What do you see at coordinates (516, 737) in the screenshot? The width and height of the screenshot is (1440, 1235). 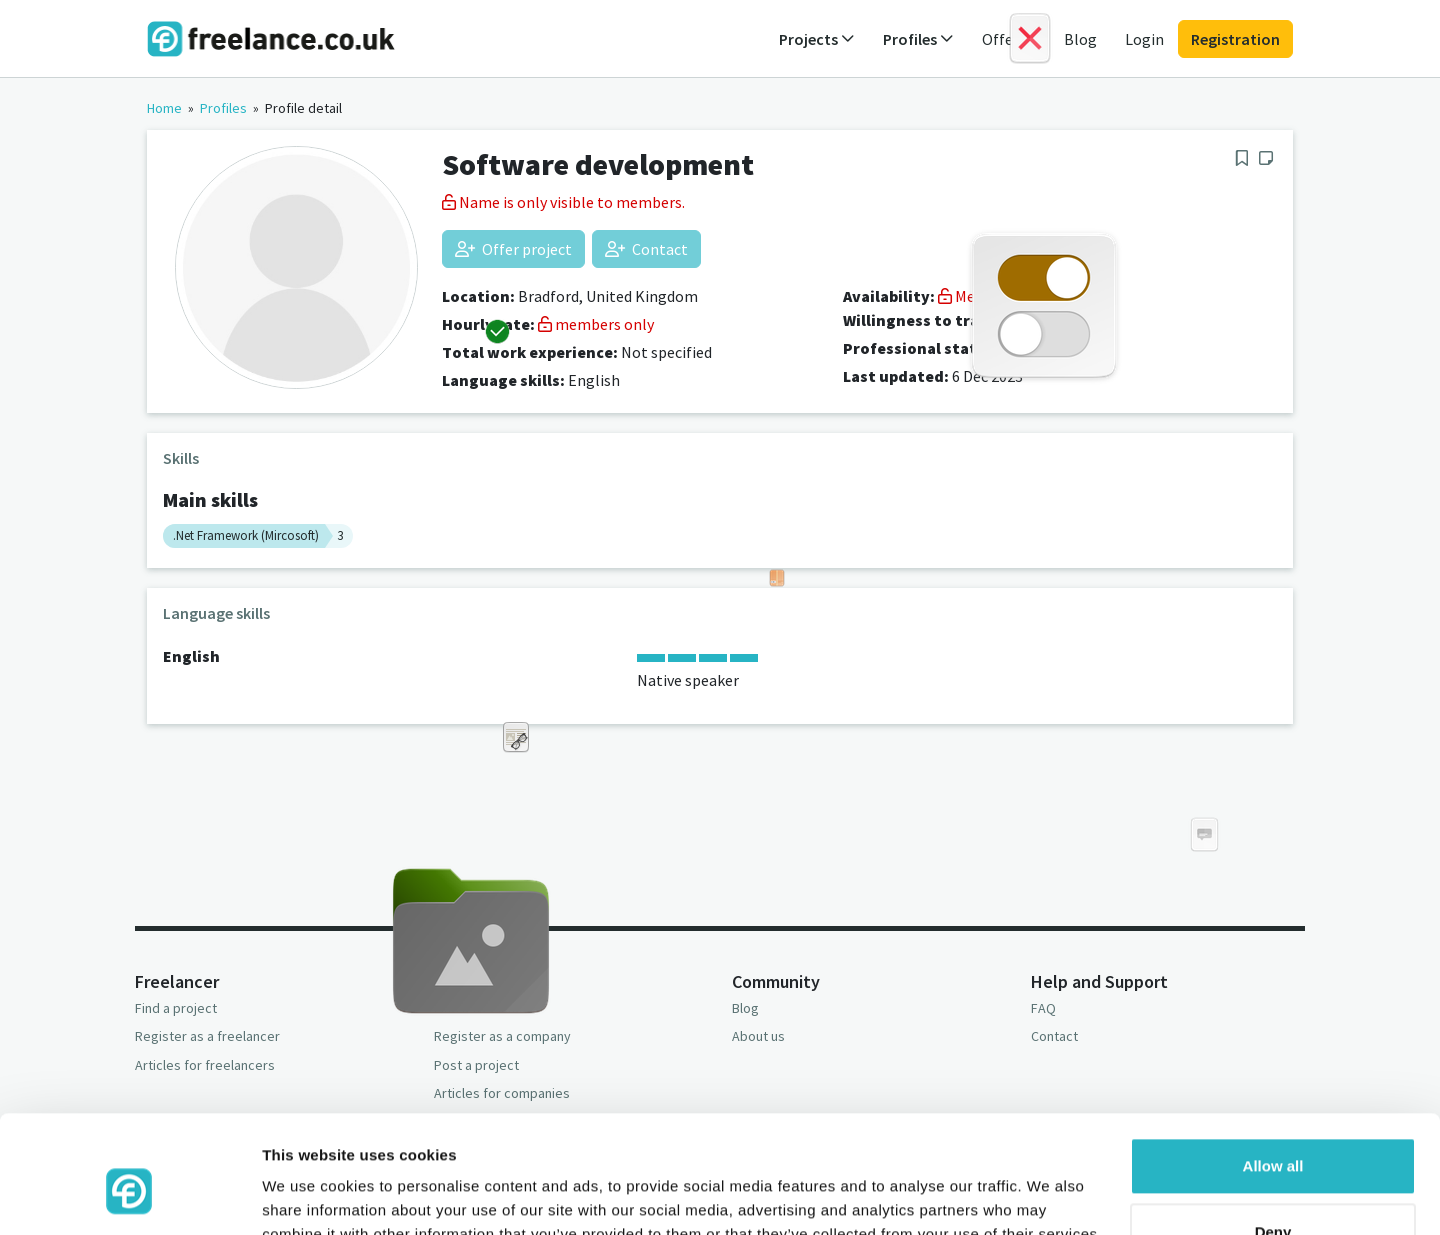 I see `open the documents app` at bounding box center [516, 737].